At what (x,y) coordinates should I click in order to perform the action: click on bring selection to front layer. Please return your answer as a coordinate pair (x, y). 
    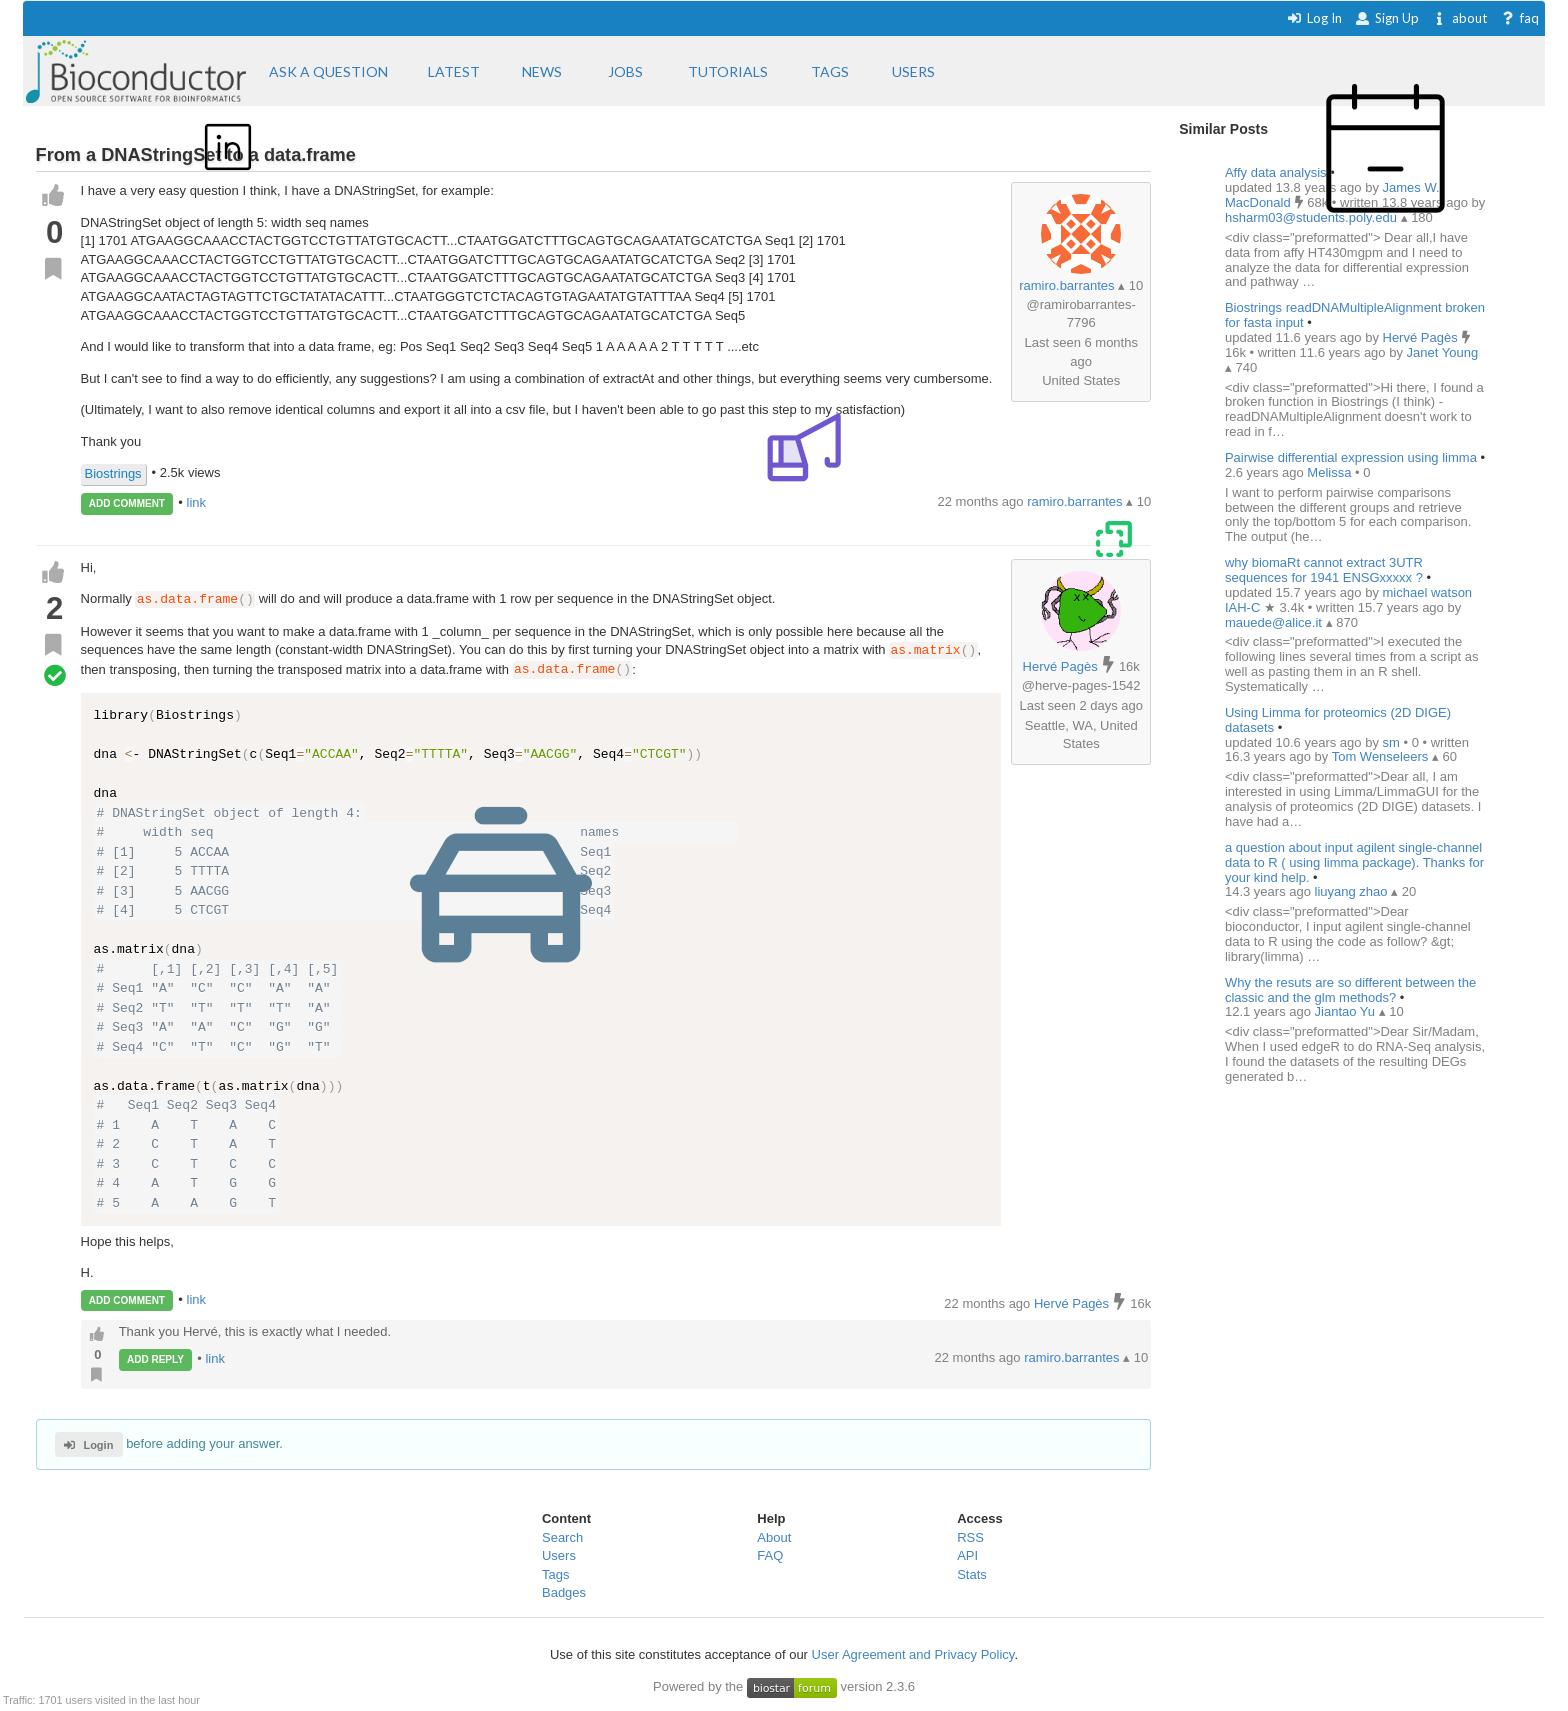
    Looking at the image, I should click on (1114, 539).